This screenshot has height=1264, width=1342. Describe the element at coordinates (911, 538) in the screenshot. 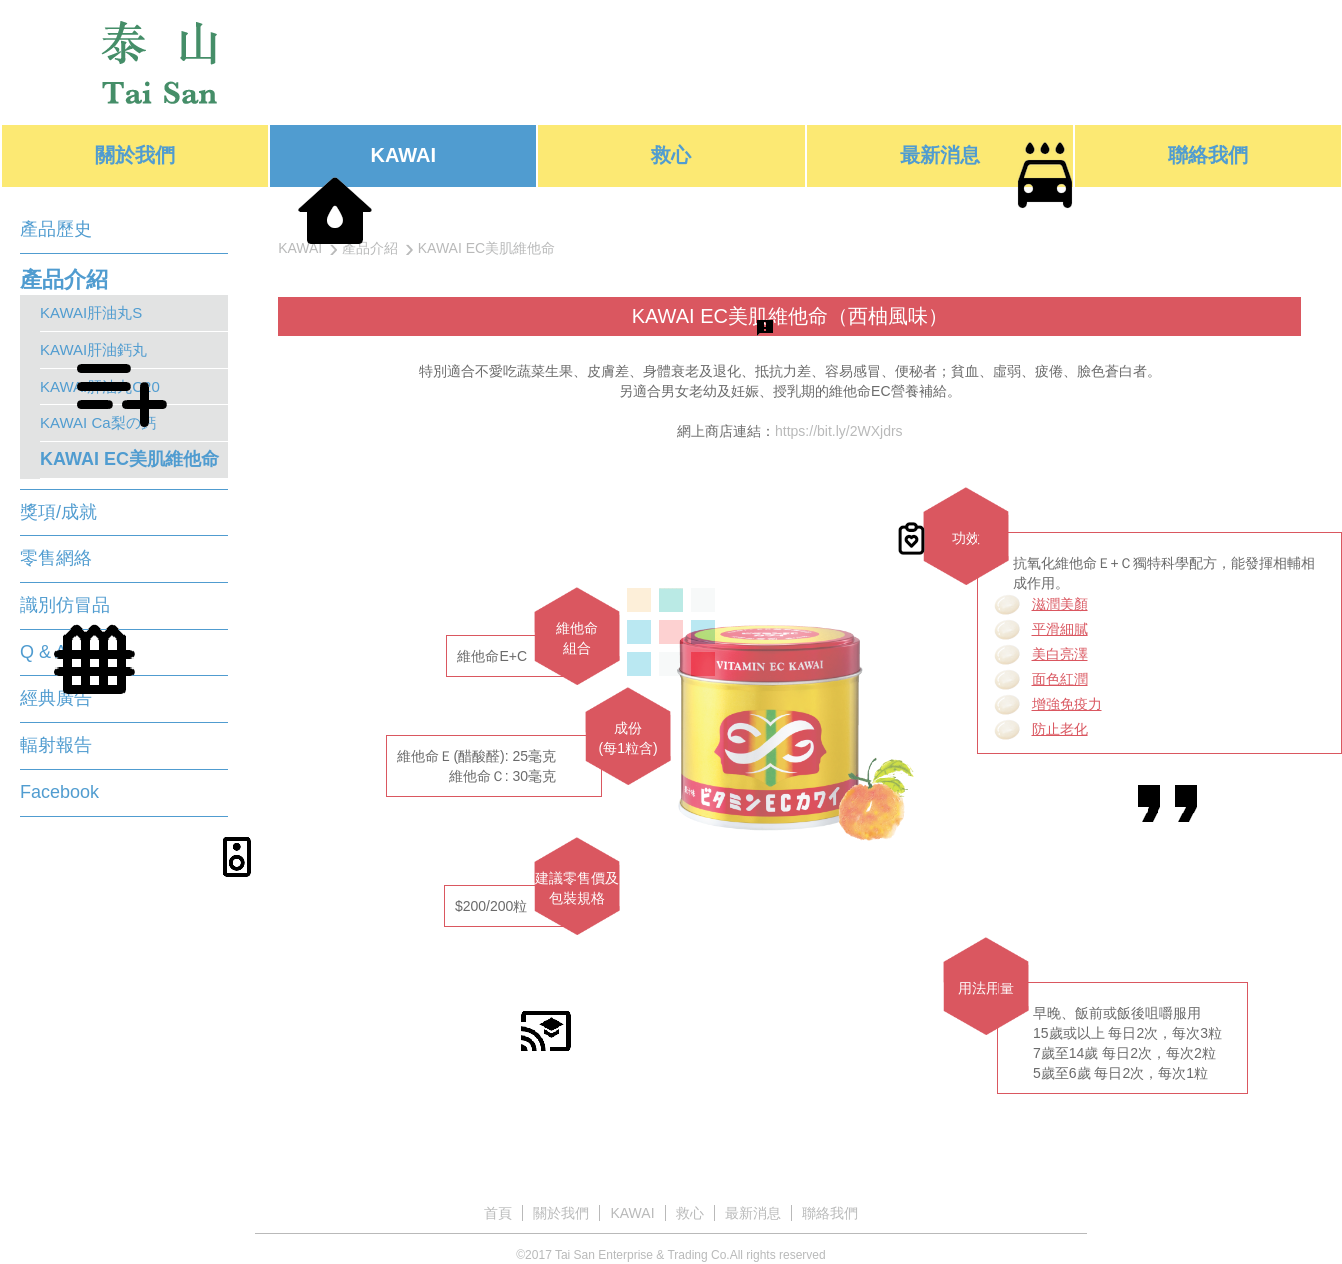

I see `view your saved favorites or wishlist` at that location.